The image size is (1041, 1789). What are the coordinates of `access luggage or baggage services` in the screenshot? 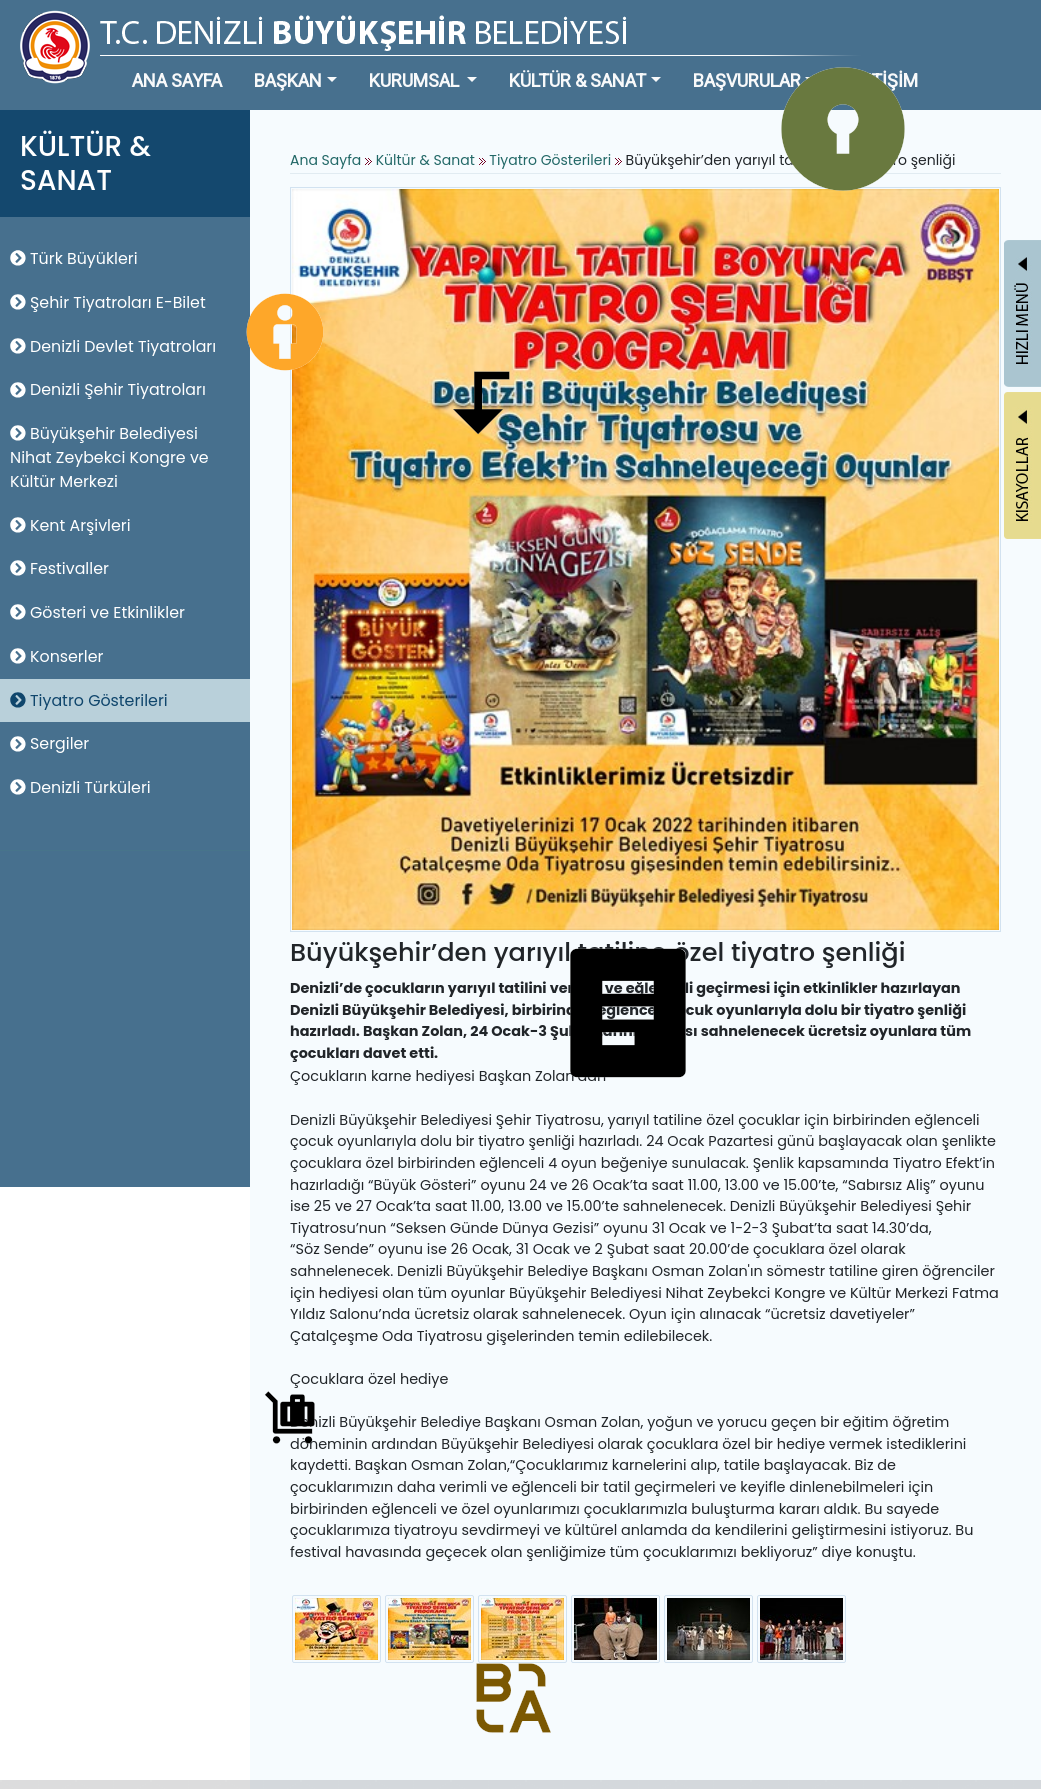 It's located at (292, 1416).